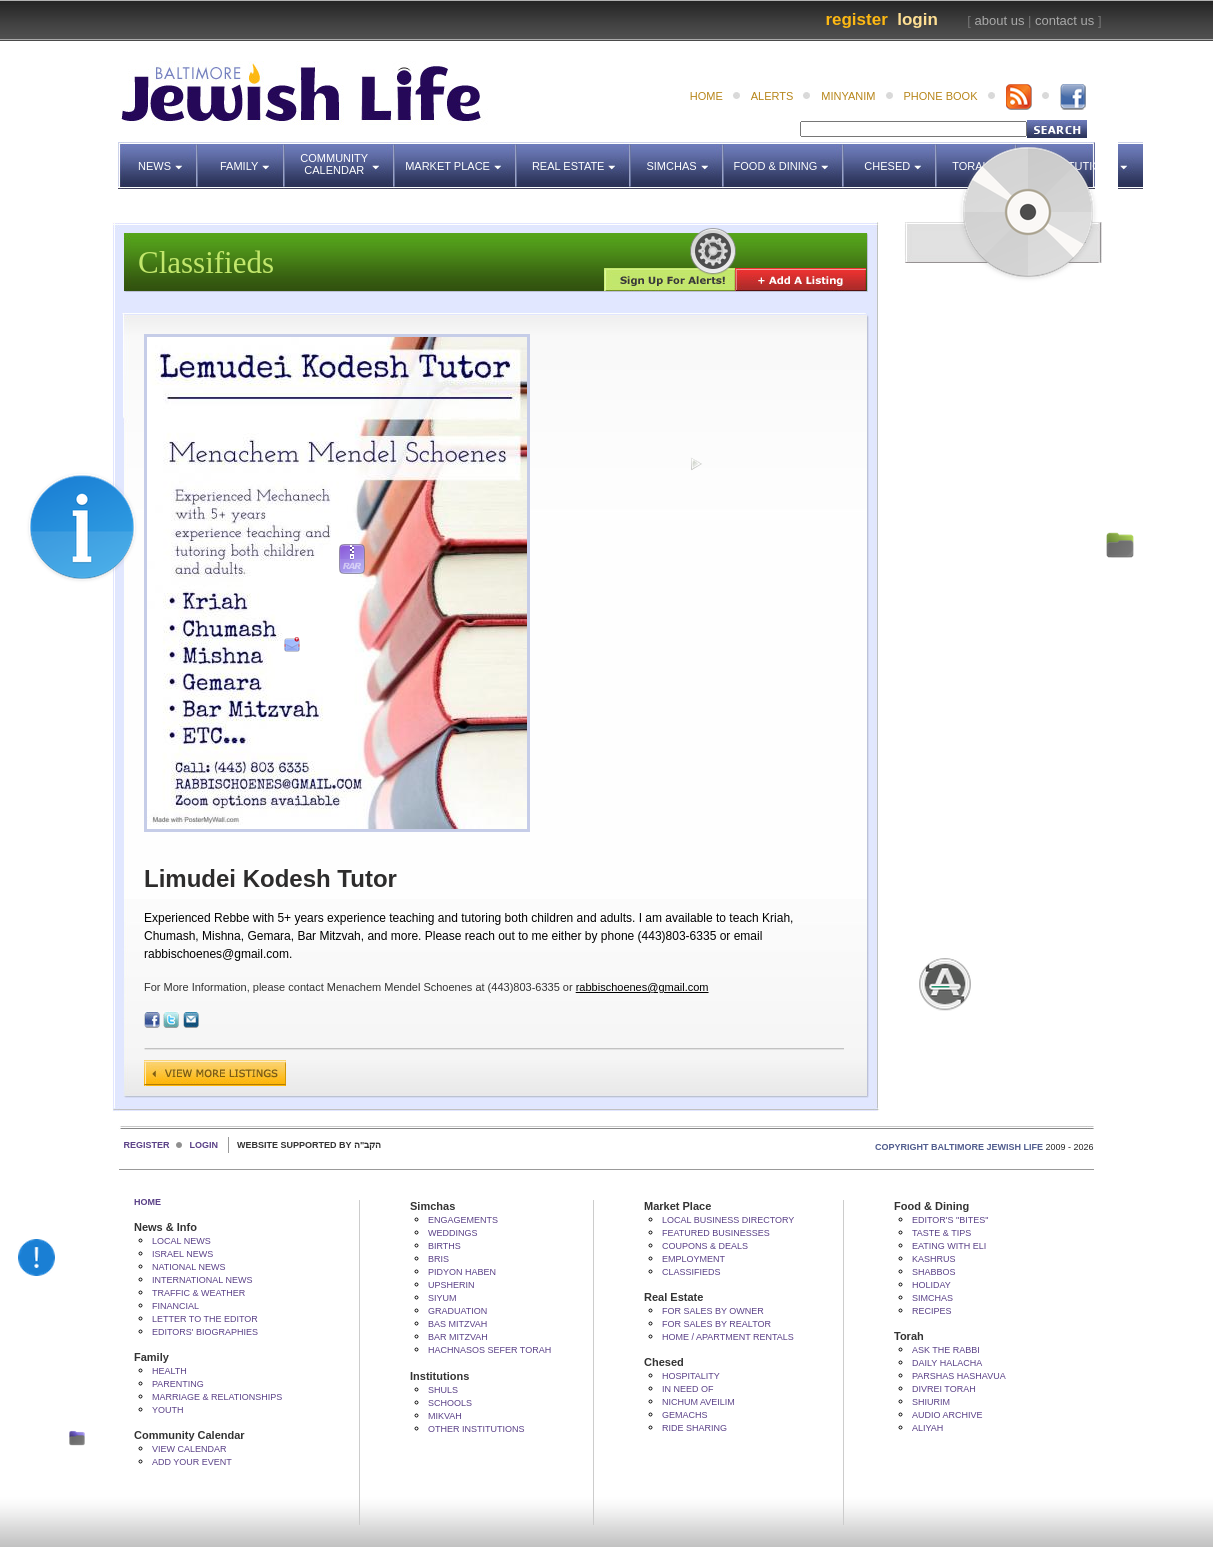 This screenshot has height=1547, width=1213. I want to click on mark email as important, so click(36, 1257).